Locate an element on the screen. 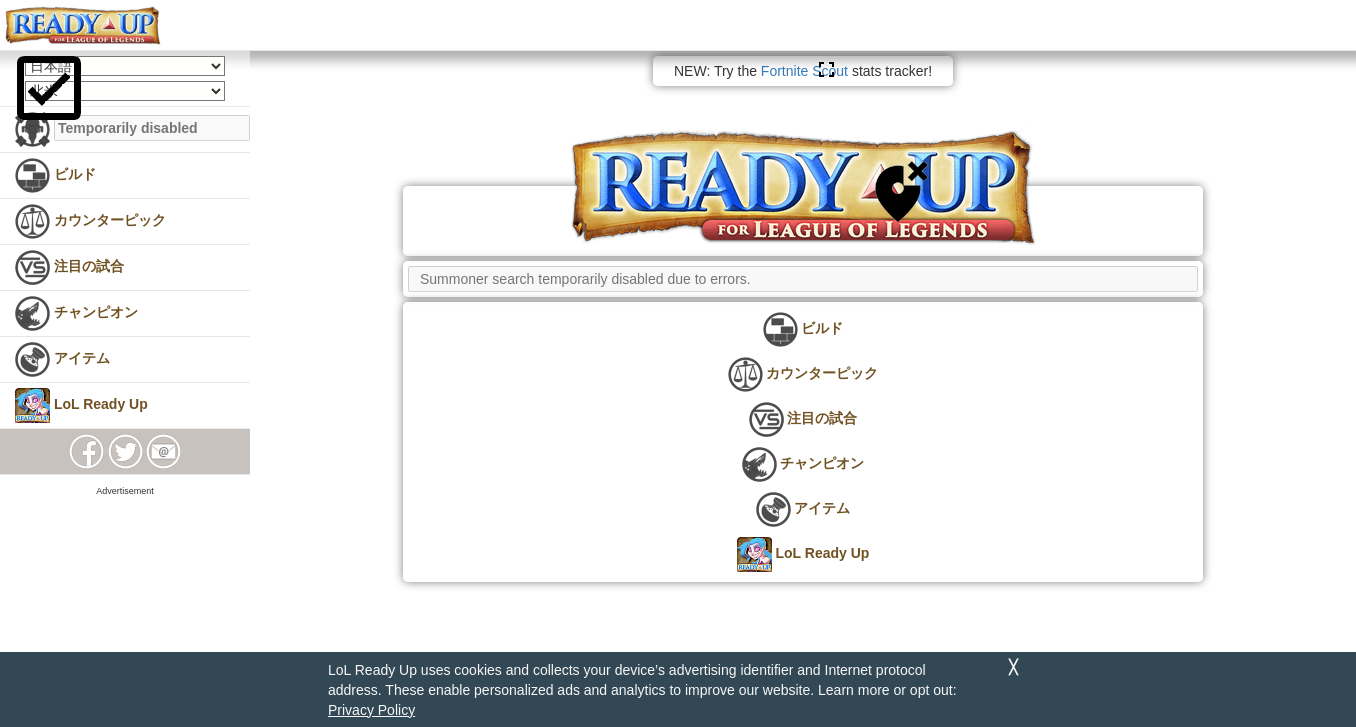  expand to fullscreen mode is located at coordinates (826, 69).